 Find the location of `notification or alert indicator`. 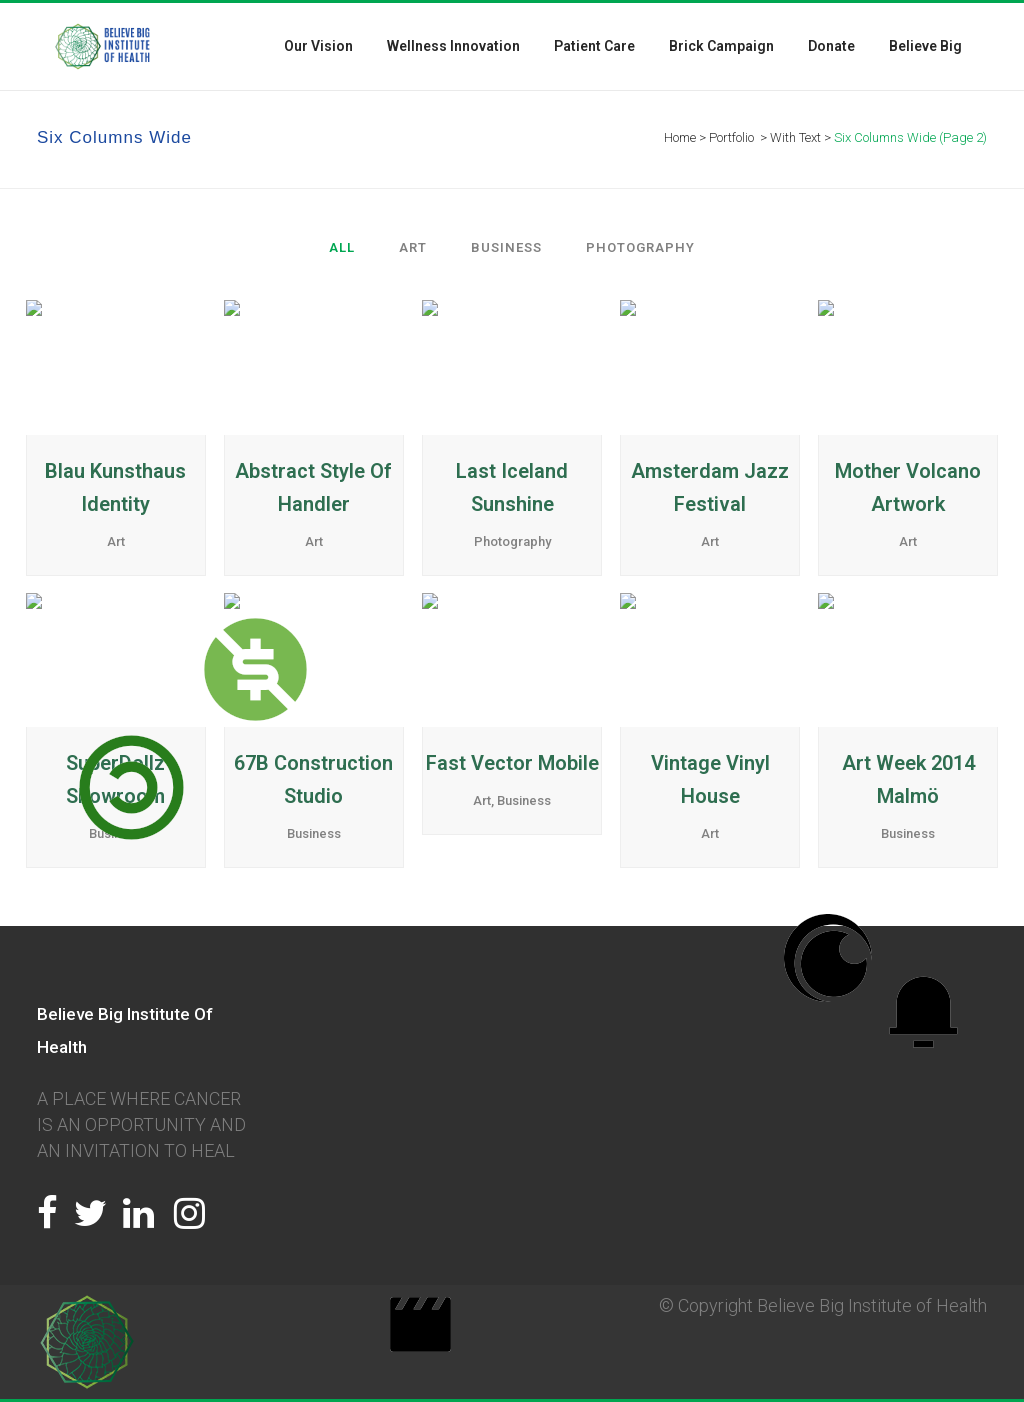

notification or alert indicator is located at coordinates (923, 1010).